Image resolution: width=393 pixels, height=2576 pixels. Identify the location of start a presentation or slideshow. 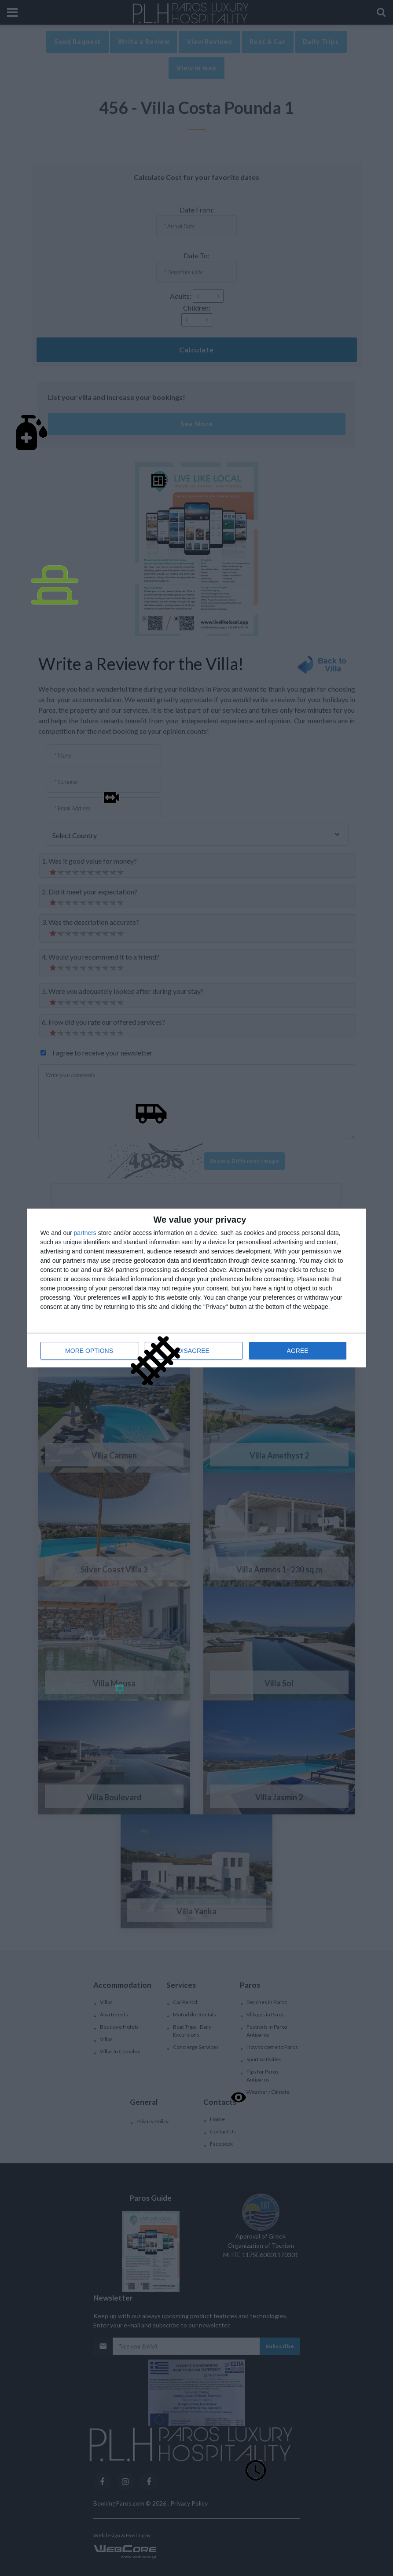
(120, 1689).